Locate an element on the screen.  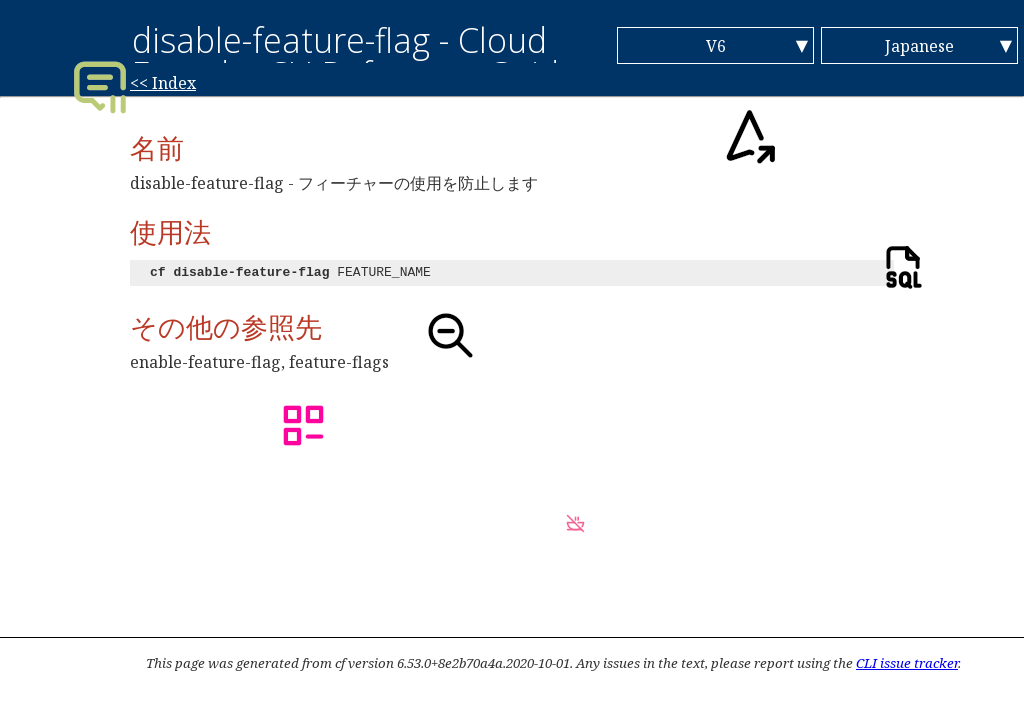
soup or hot food unavailable is located at coordinates (575, 523).